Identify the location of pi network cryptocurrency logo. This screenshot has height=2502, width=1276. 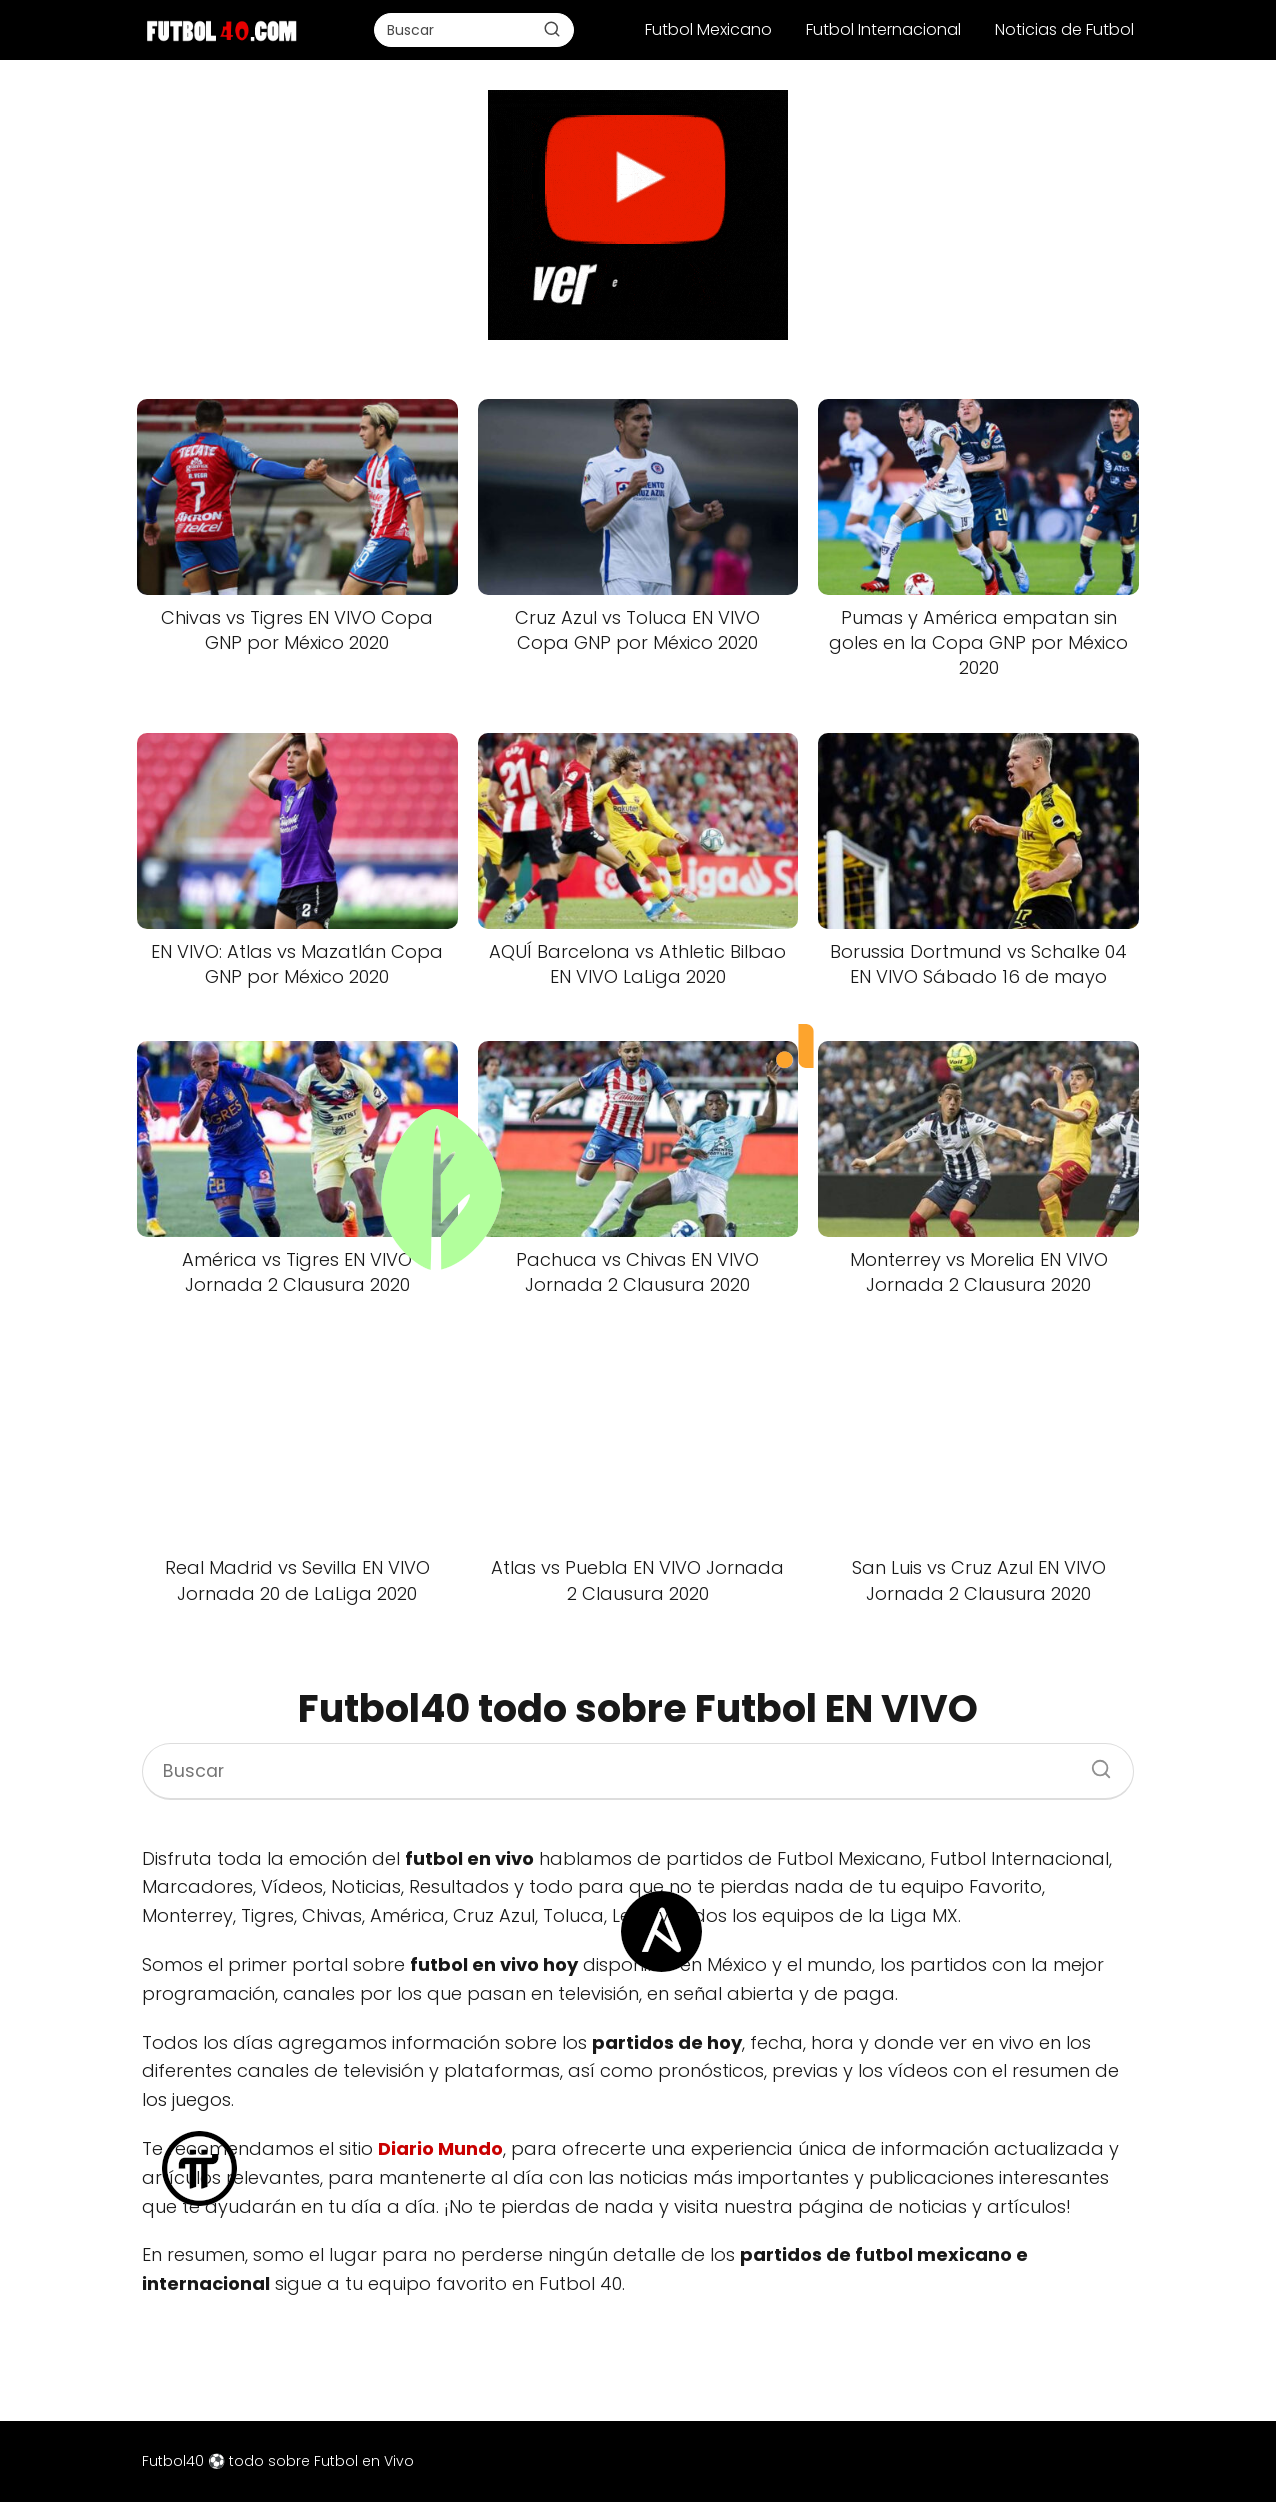
(199, 2168).